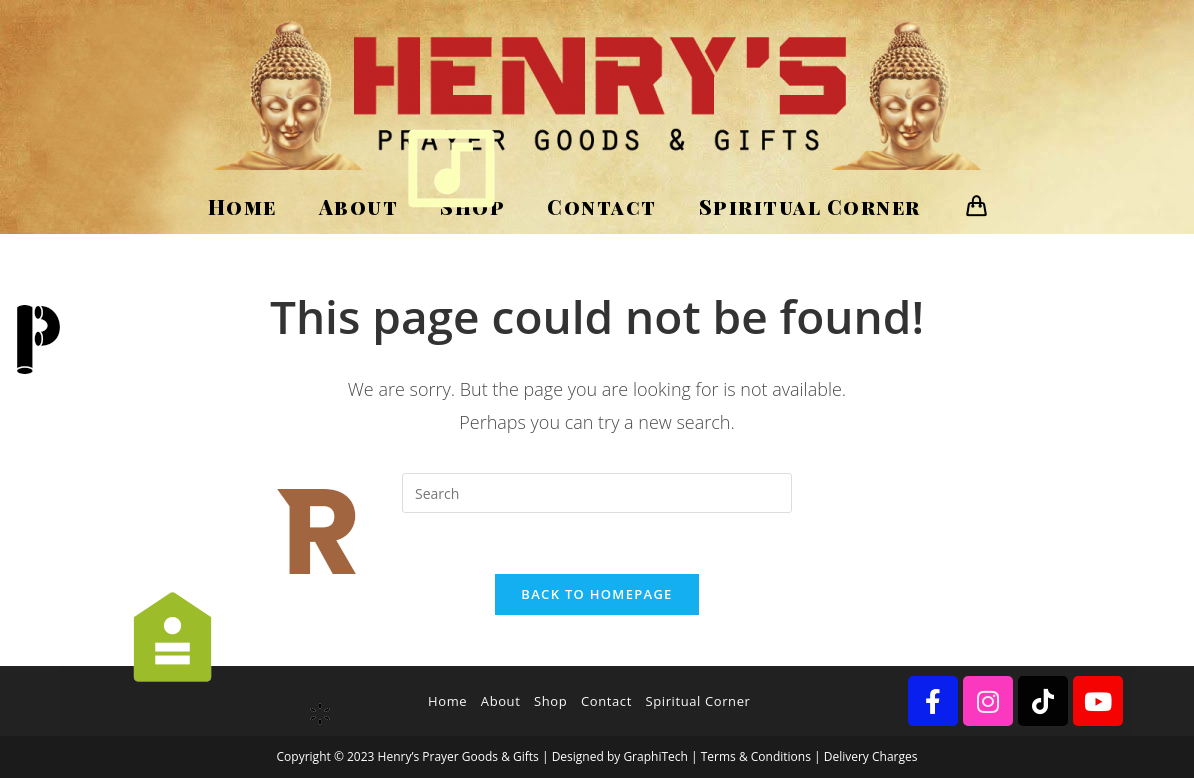 The image size is (1194, 778). What do you see at coordinates (451, 168) in the screenshot?
I see `open music video player` at bounding box center [451, 168].